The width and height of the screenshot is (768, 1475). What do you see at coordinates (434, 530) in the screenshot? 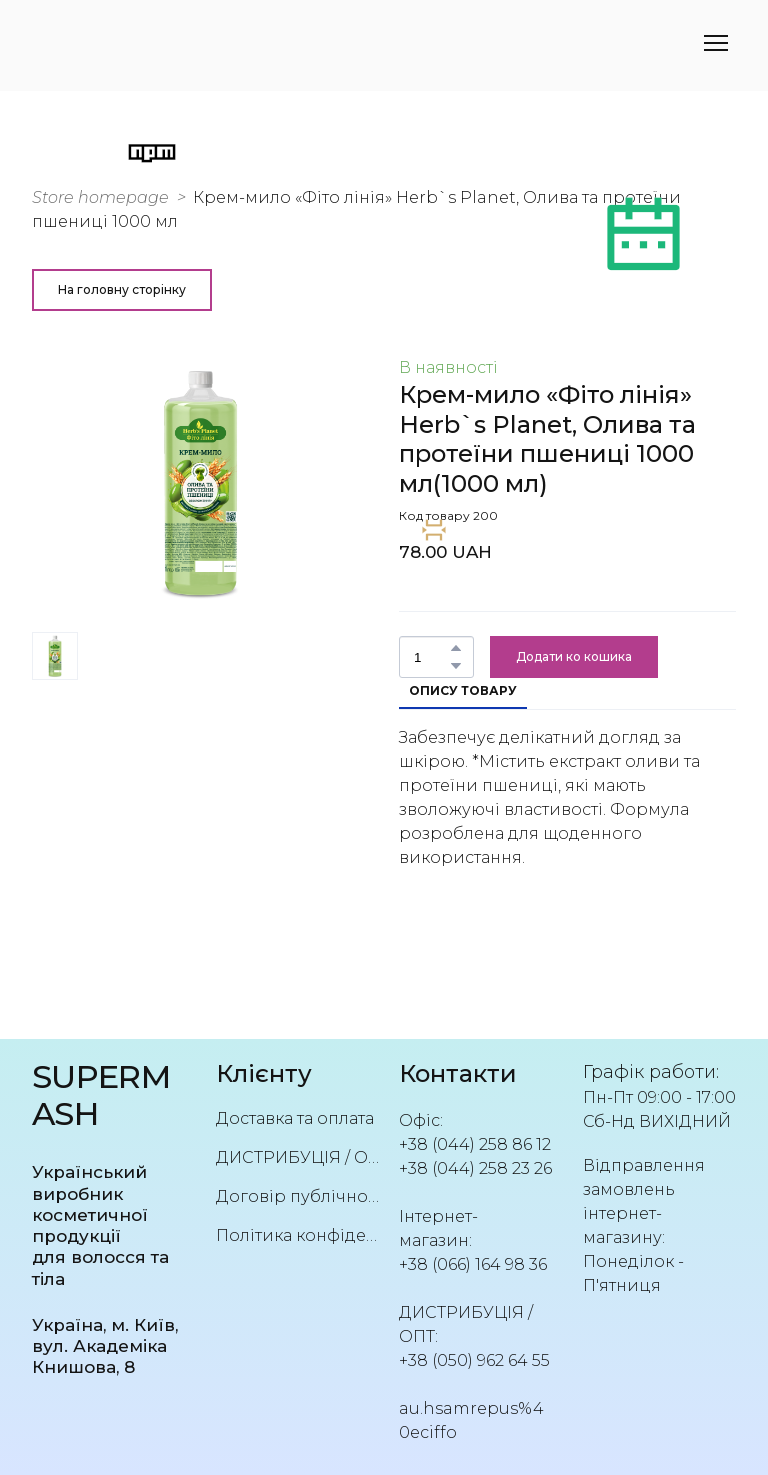
I see `insert a page break or section divider` at bounding box center [434, 530].